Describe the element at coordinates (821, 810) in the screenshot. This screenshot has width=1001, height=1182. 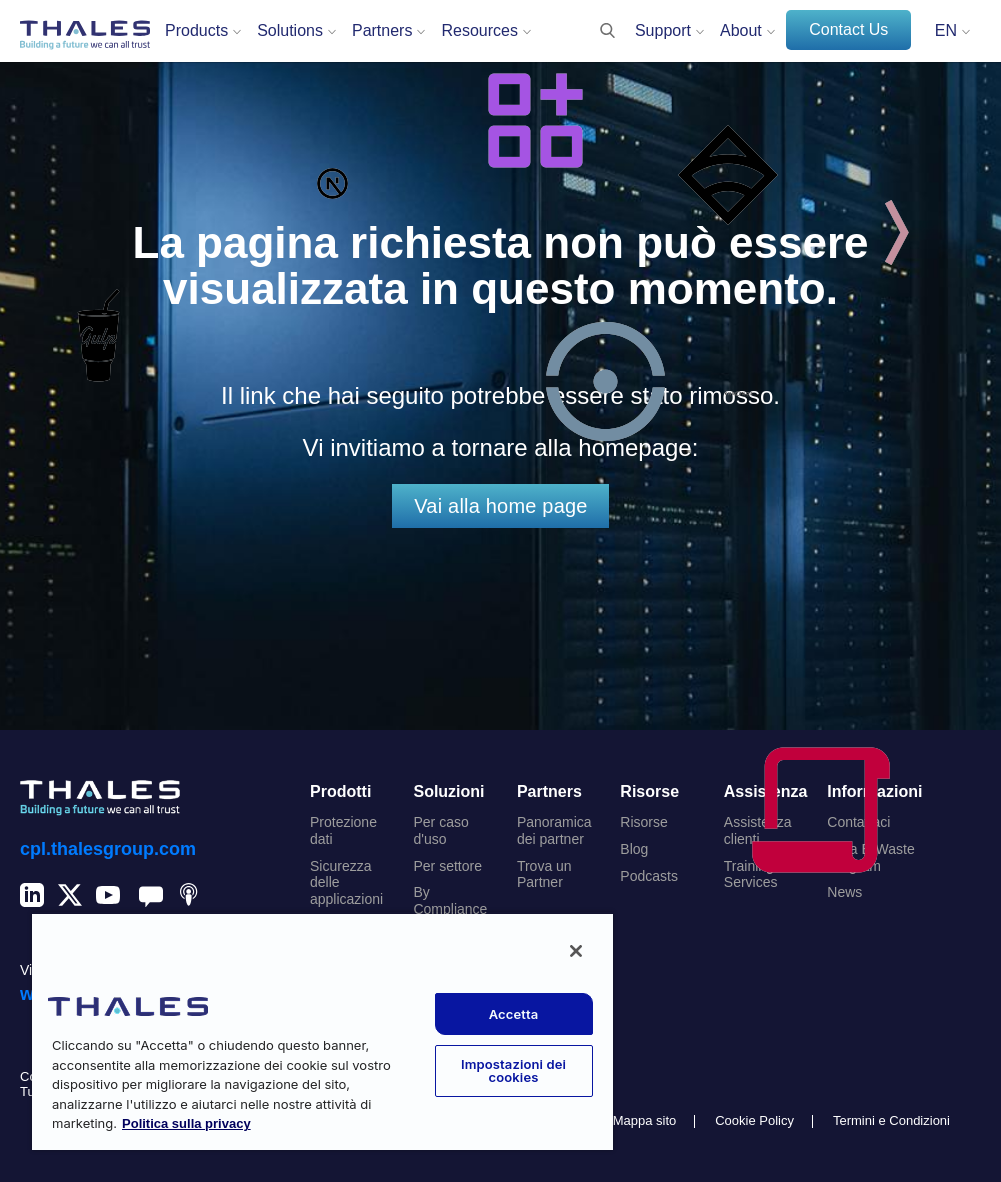
I see `view document or paper file` at that location.